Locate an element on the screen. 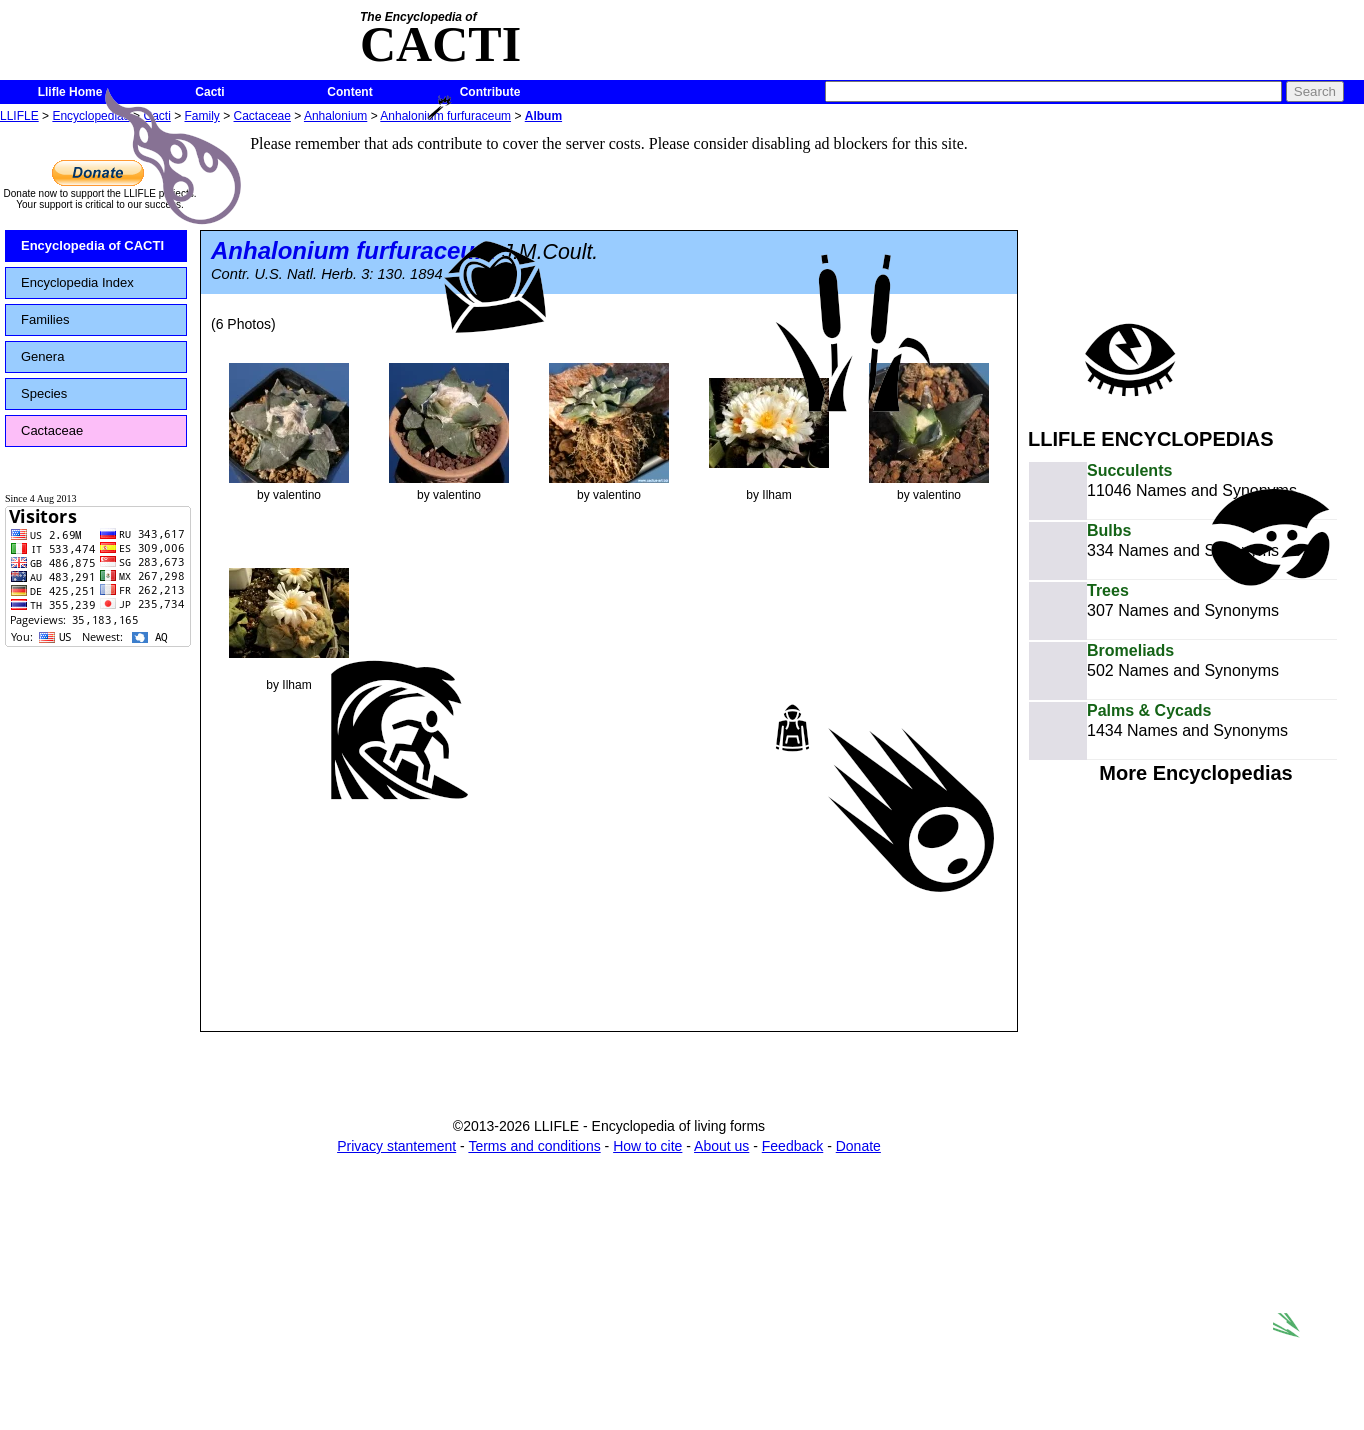  browse hoodies or casual apparel is located at coordinates (792, 727).